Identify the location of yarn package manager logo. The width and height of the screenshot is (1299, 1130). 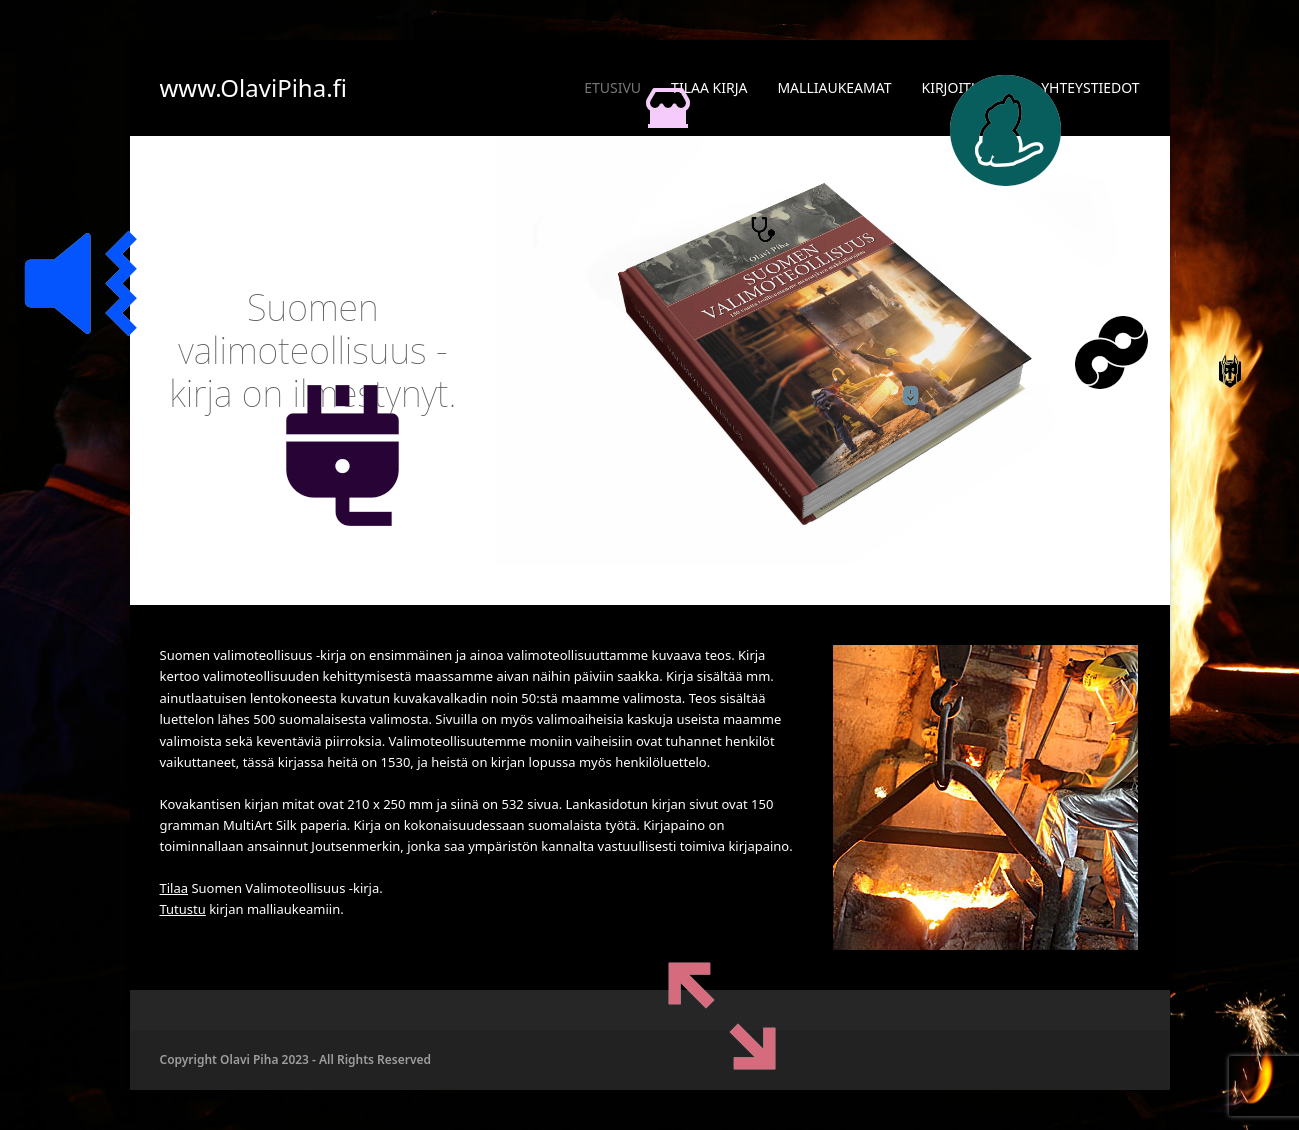
(1005, 130).